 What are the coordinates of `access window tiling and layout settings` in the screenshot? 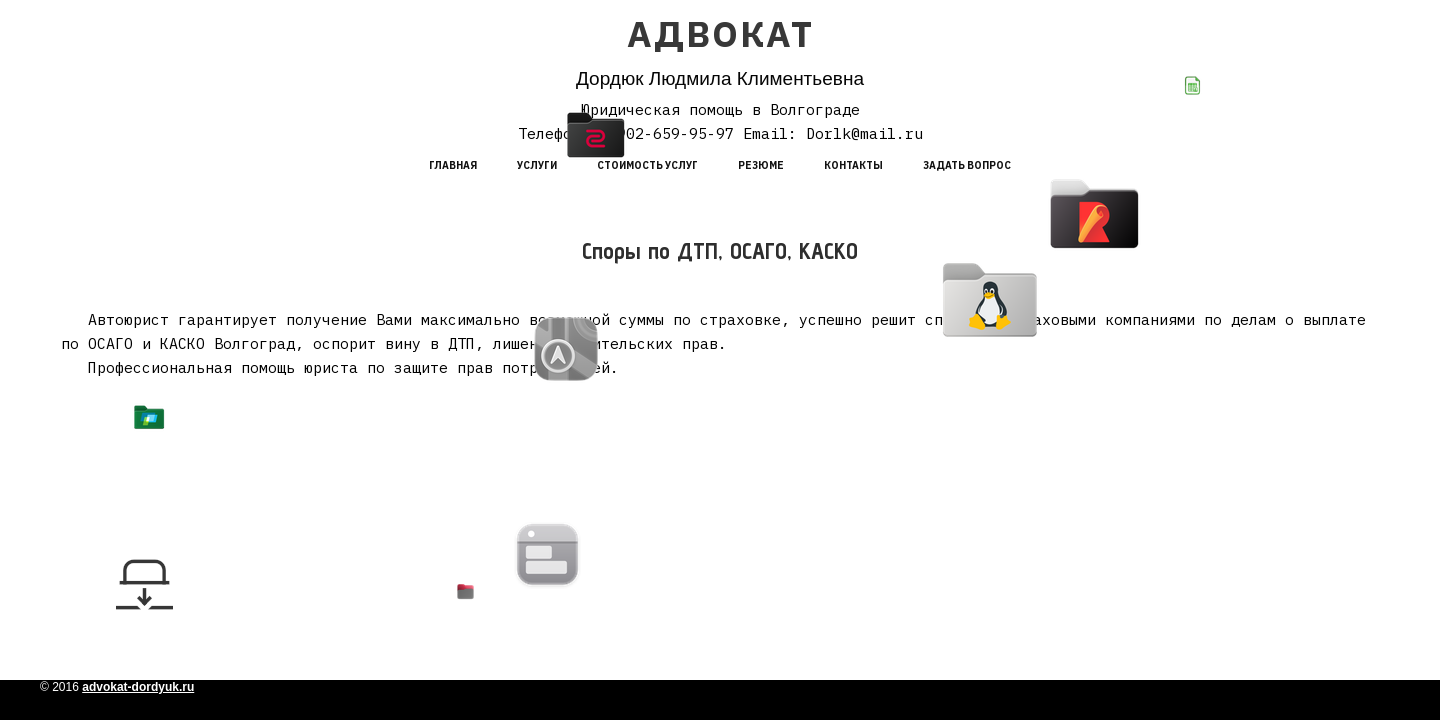 It's located at (547, 555).